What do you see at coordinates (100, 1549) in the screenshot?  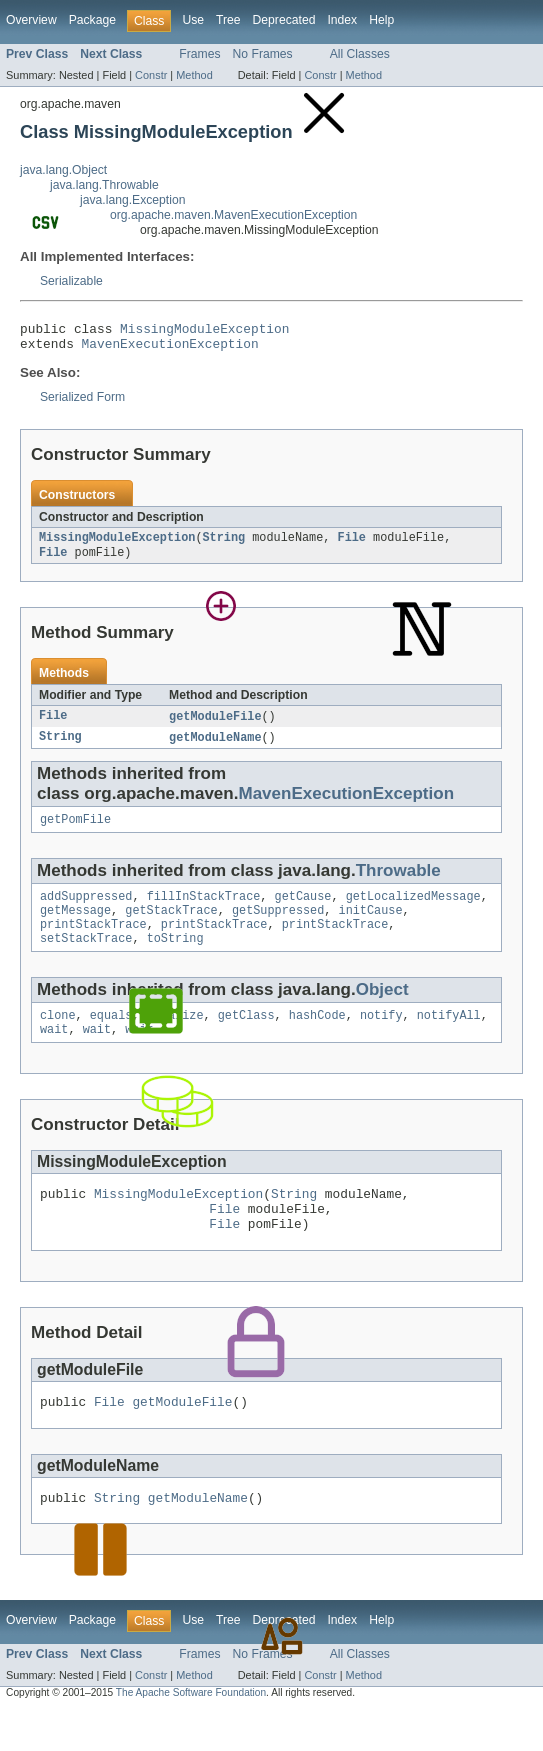 I see `switch to two-column layout` at bounding box center [100, 1549].